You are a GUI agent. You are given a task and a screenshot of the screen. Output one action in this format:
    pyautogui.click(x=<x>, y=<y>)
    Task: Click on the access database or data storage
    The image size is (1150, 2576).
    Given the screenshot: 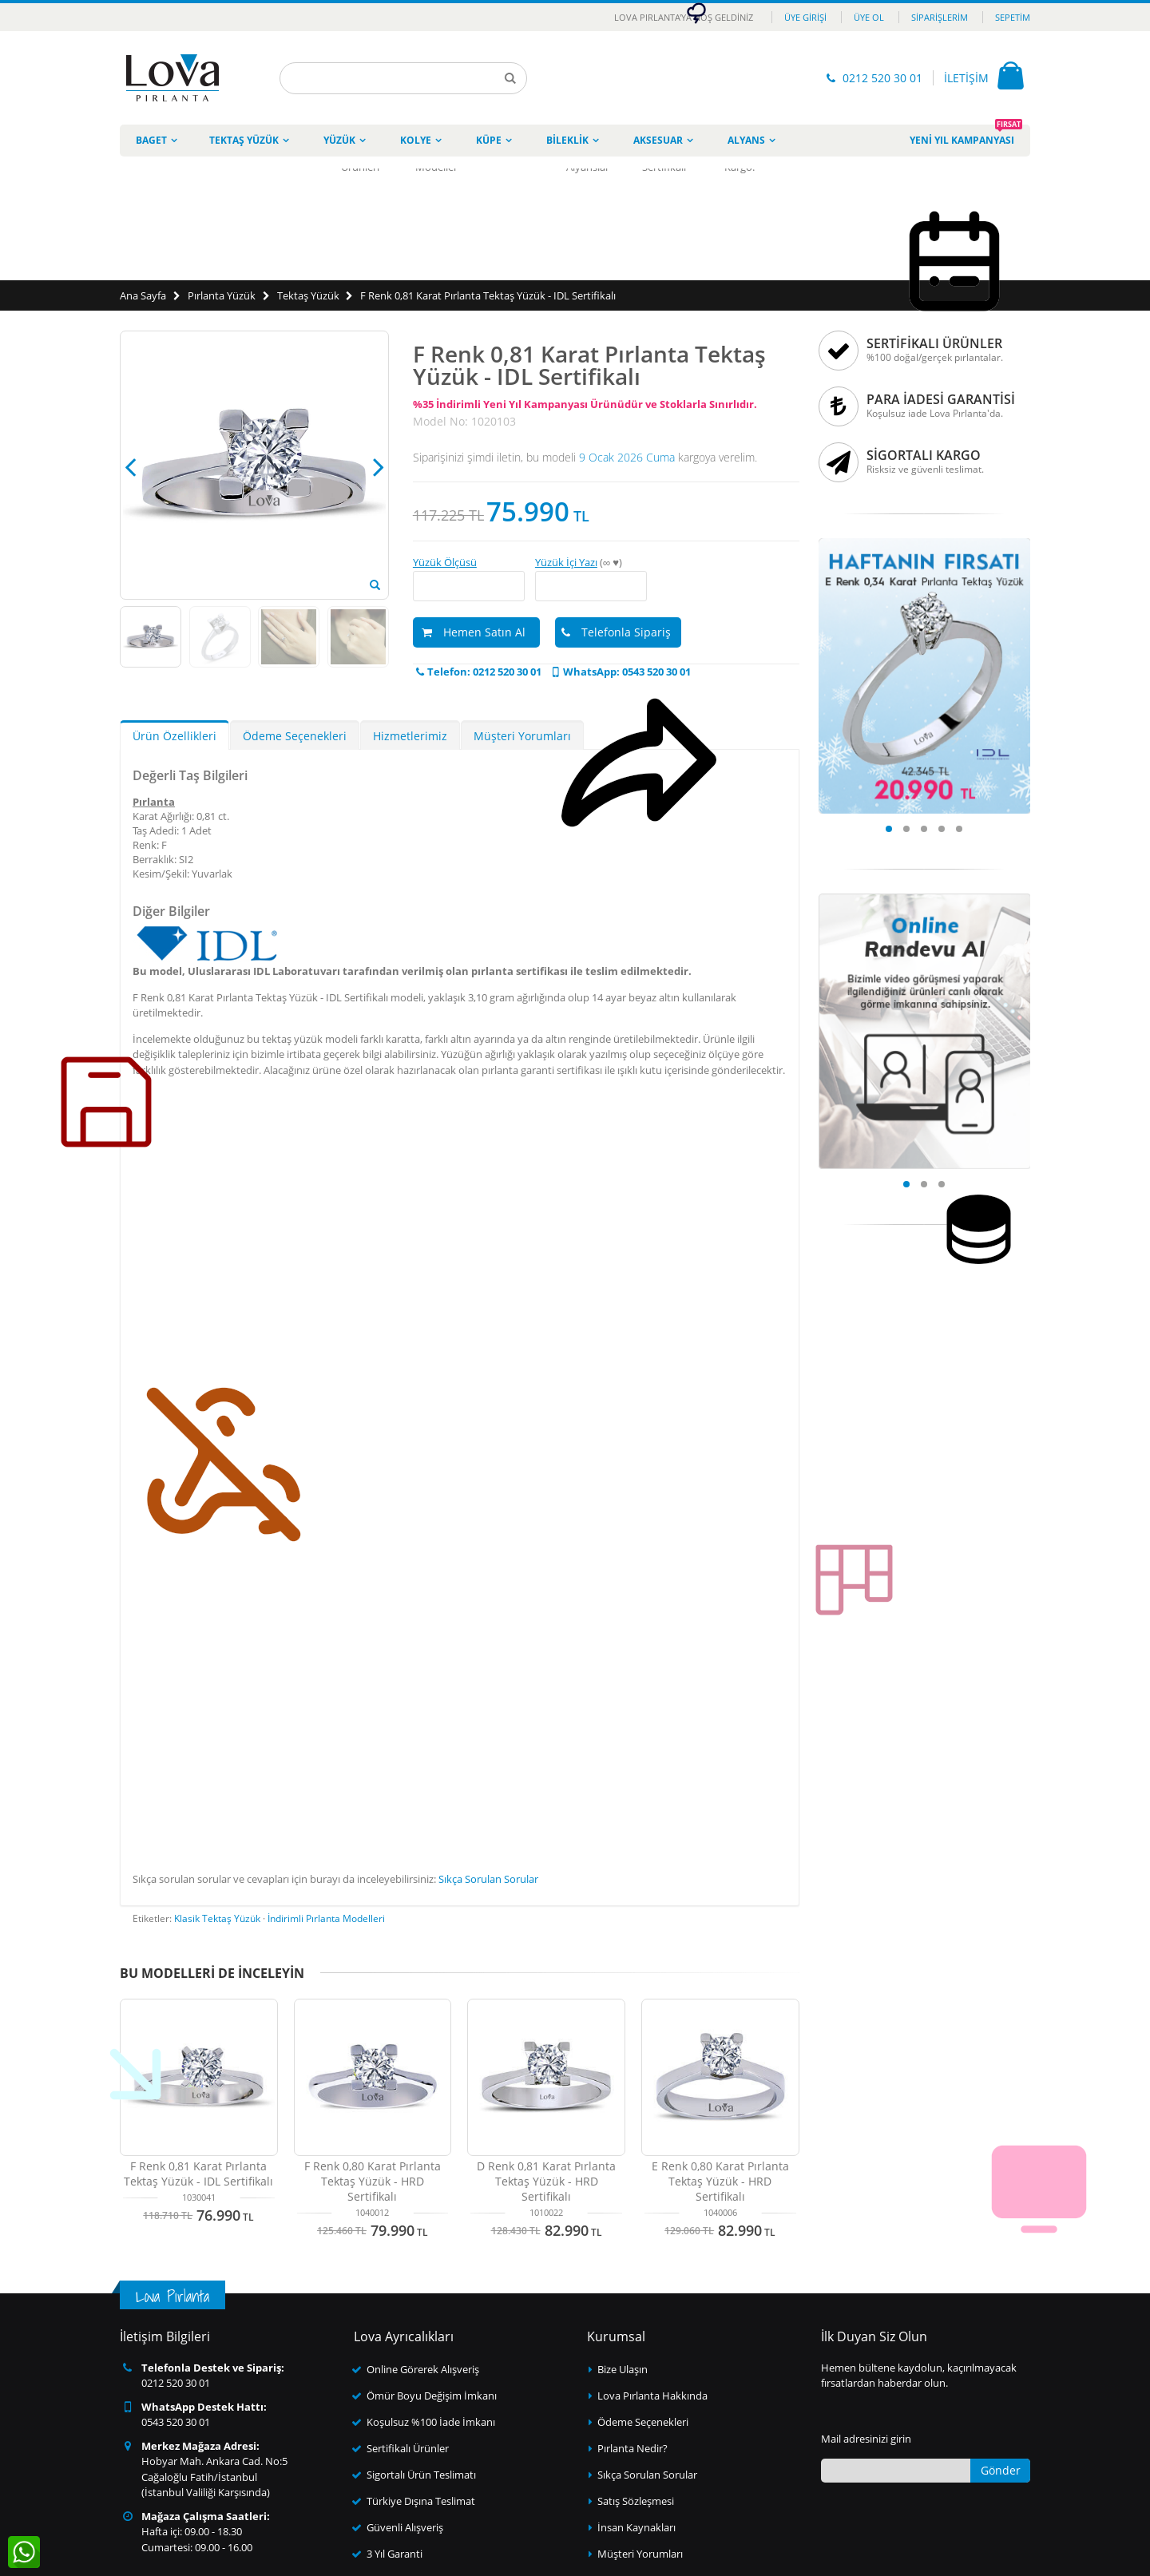 What is the action you would take?
    pyautogui.click(x=978, y=1229)
    